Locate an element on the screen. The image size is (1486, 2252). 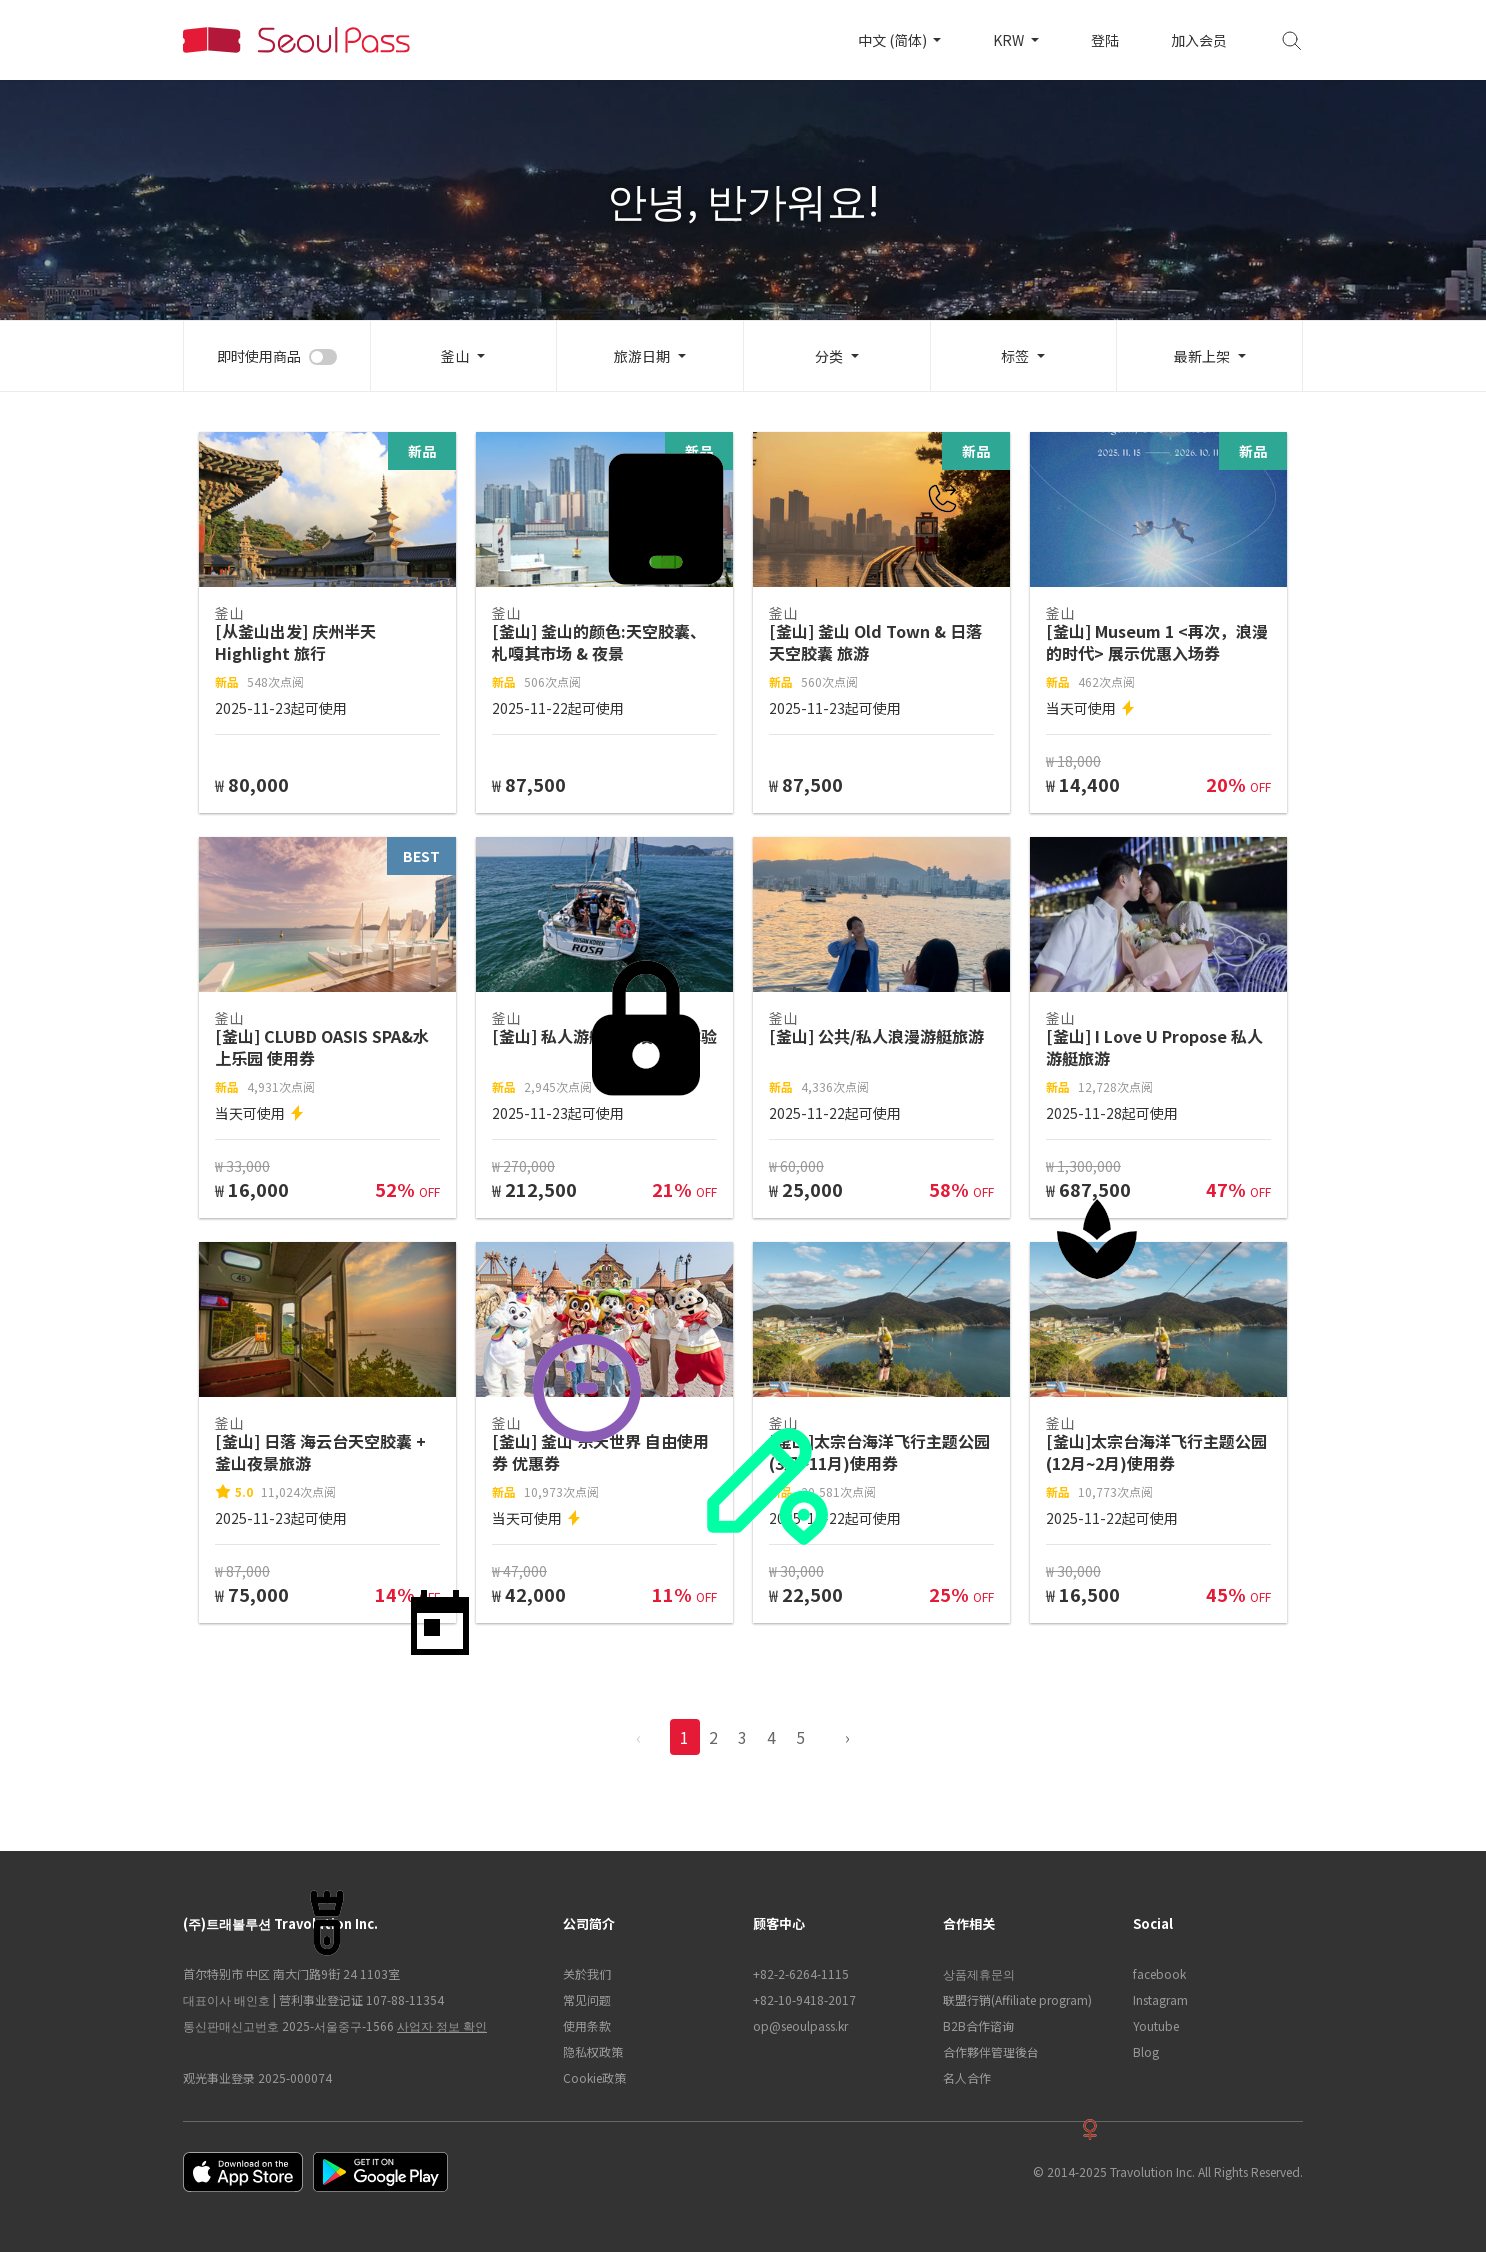
select femme gender identity is located at coordinates (1090, 2129).